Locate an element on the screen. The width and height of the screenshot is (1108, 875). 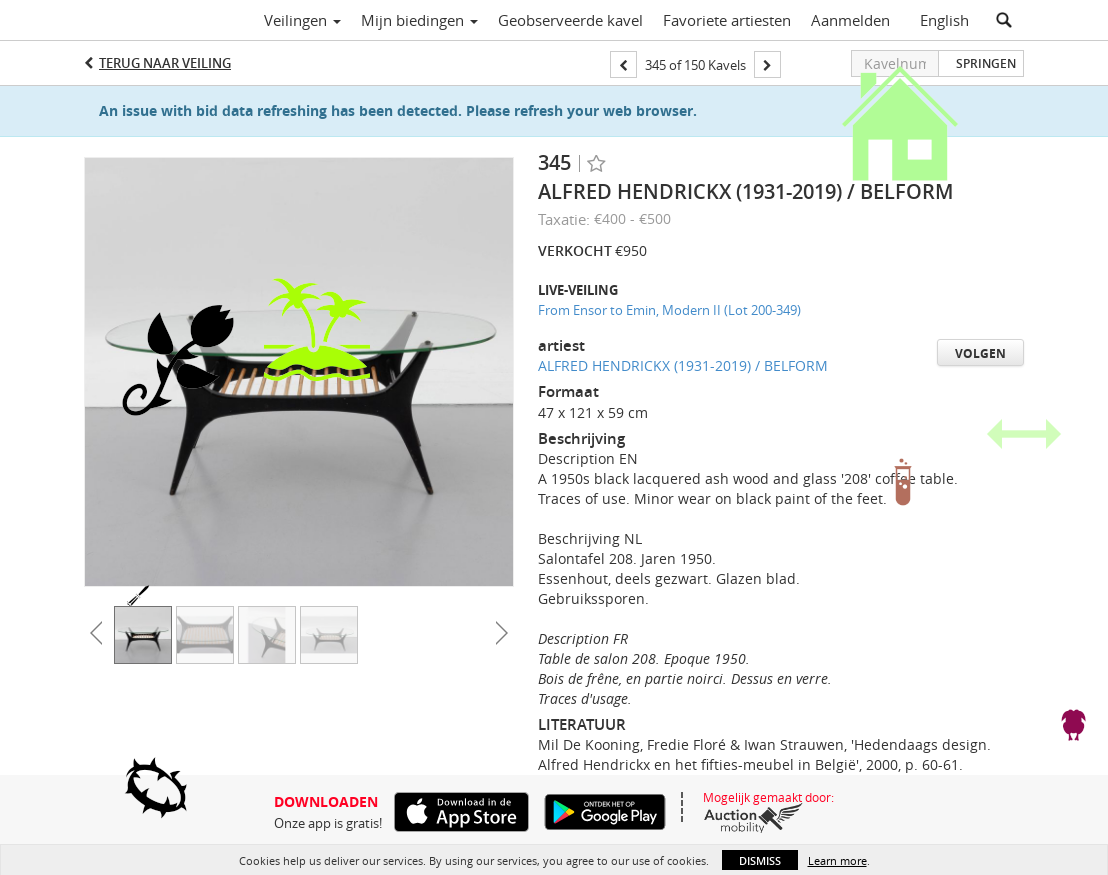
view potion or chemical inventory is located at coordinates (903, 482).